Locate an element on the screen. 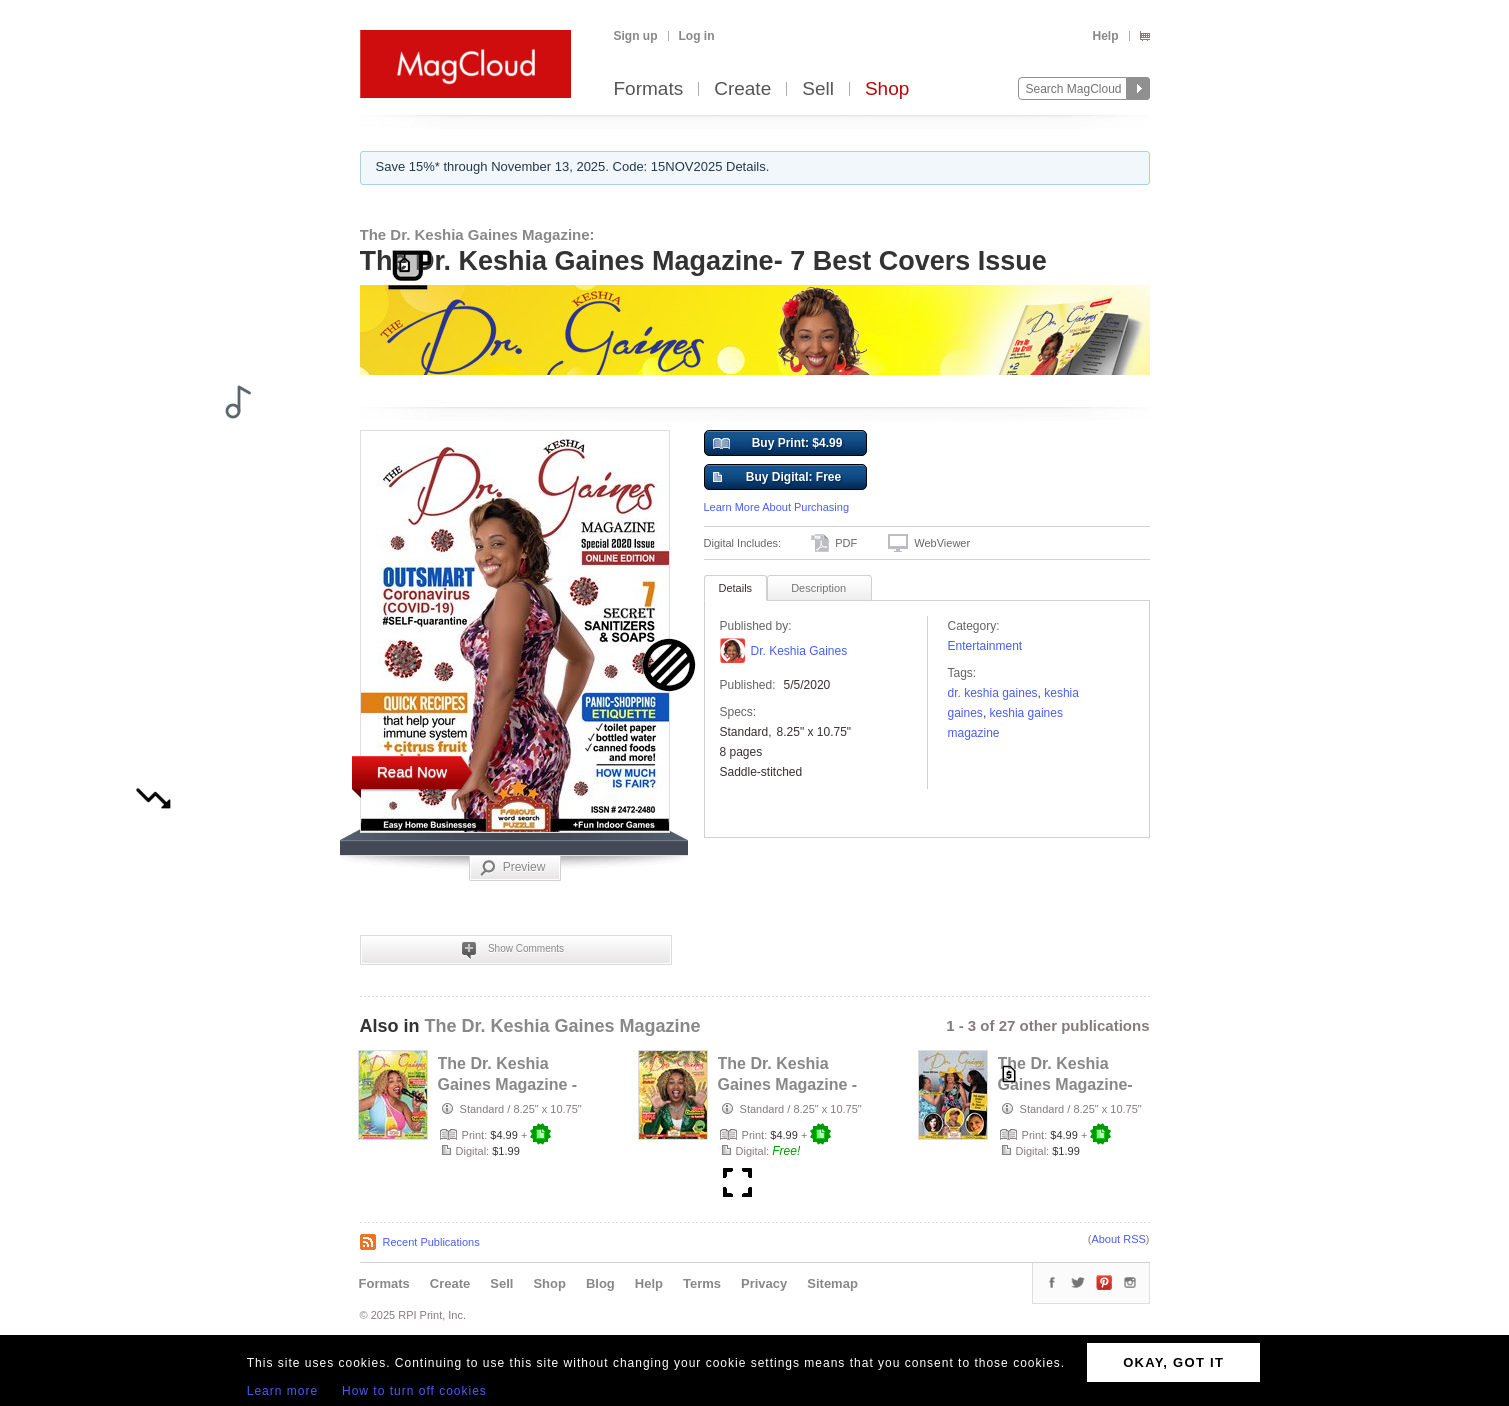 The image size is (1509, 1406). access boules or pétanque game is located at coordinates (669, 665).